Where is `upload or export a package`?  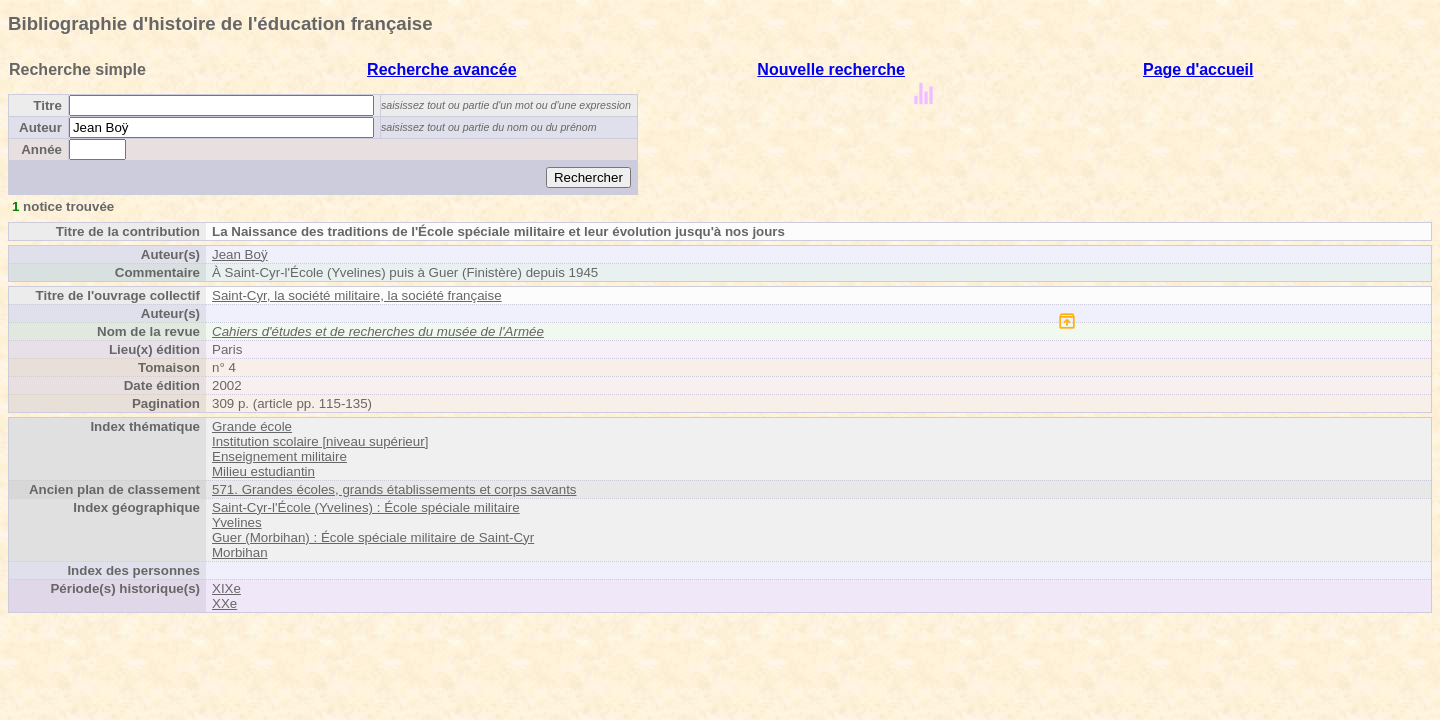
upload or export a package is located at coordinates (1067, 321).